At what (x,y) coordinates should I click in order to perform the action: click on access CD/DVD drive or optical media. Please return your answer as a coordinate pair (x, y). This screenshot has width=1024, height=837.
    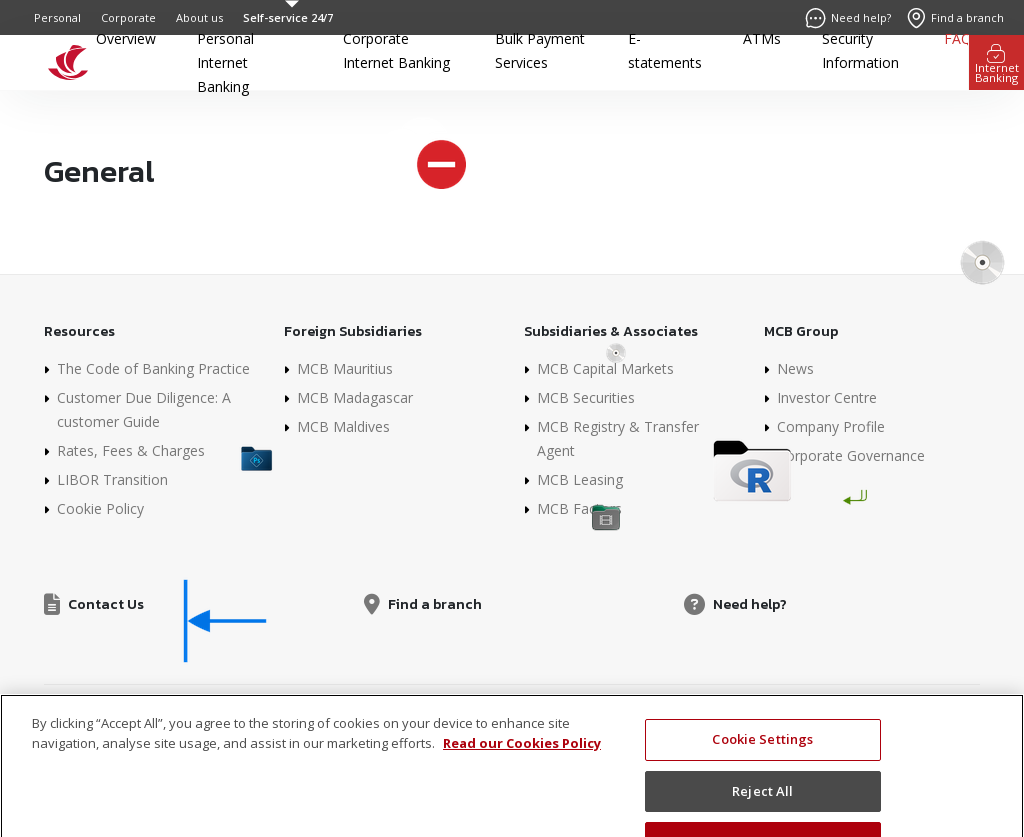
    Looking at the image, I should click on (982, 262).